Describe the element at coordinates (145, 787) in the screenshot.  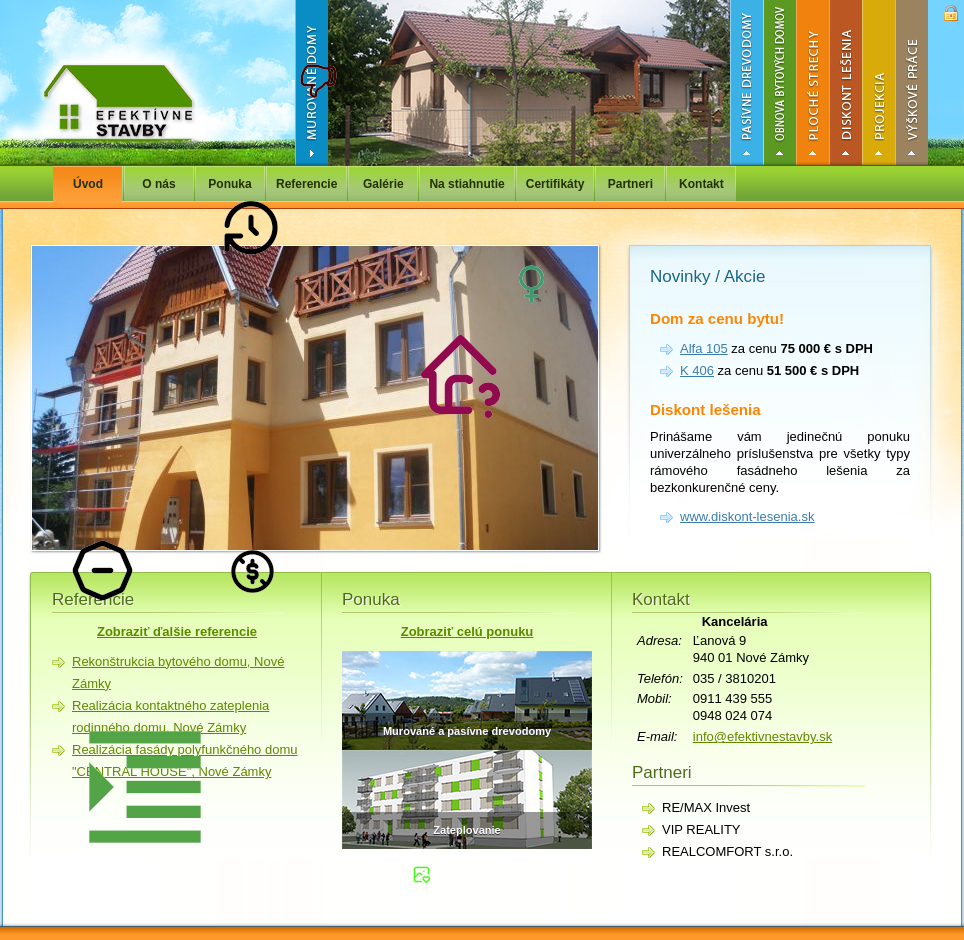
I see `increase text indentation` at that location.